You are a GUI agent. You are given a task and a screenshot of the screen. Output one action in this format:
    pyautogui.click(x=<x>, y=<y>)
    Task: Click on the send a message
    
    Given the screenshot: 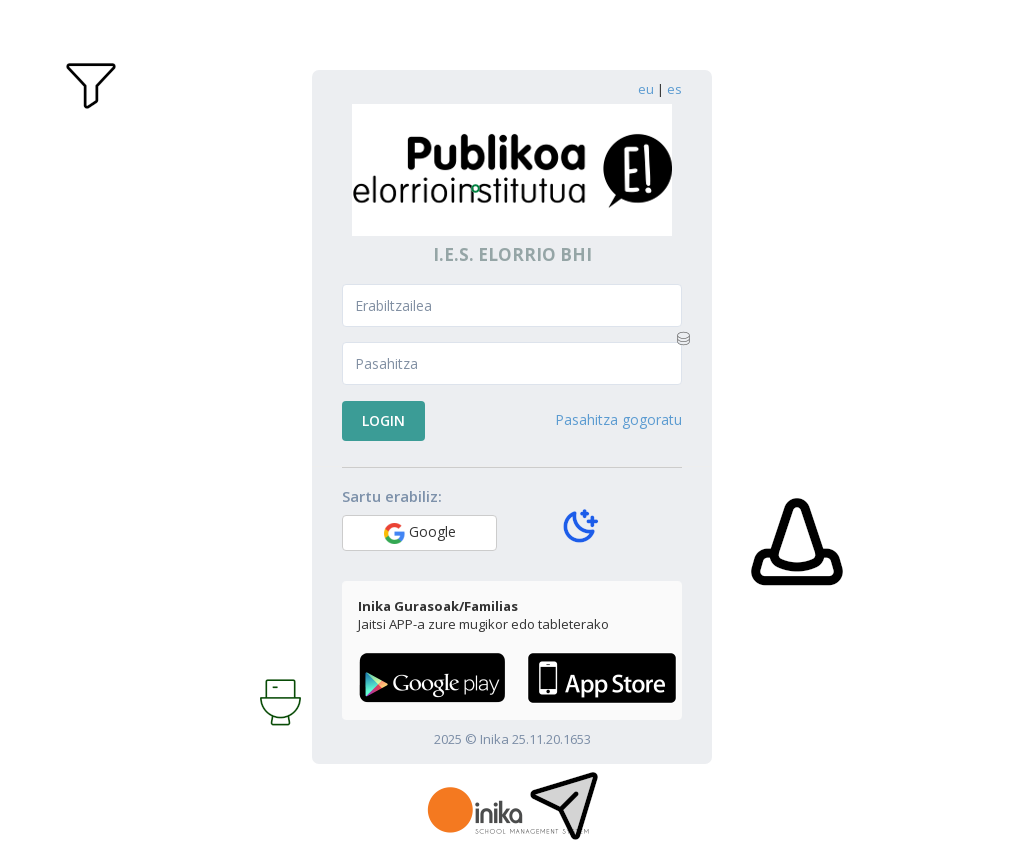 What is the action you would take?
    pyautogui.click(x=566, y=803)
    